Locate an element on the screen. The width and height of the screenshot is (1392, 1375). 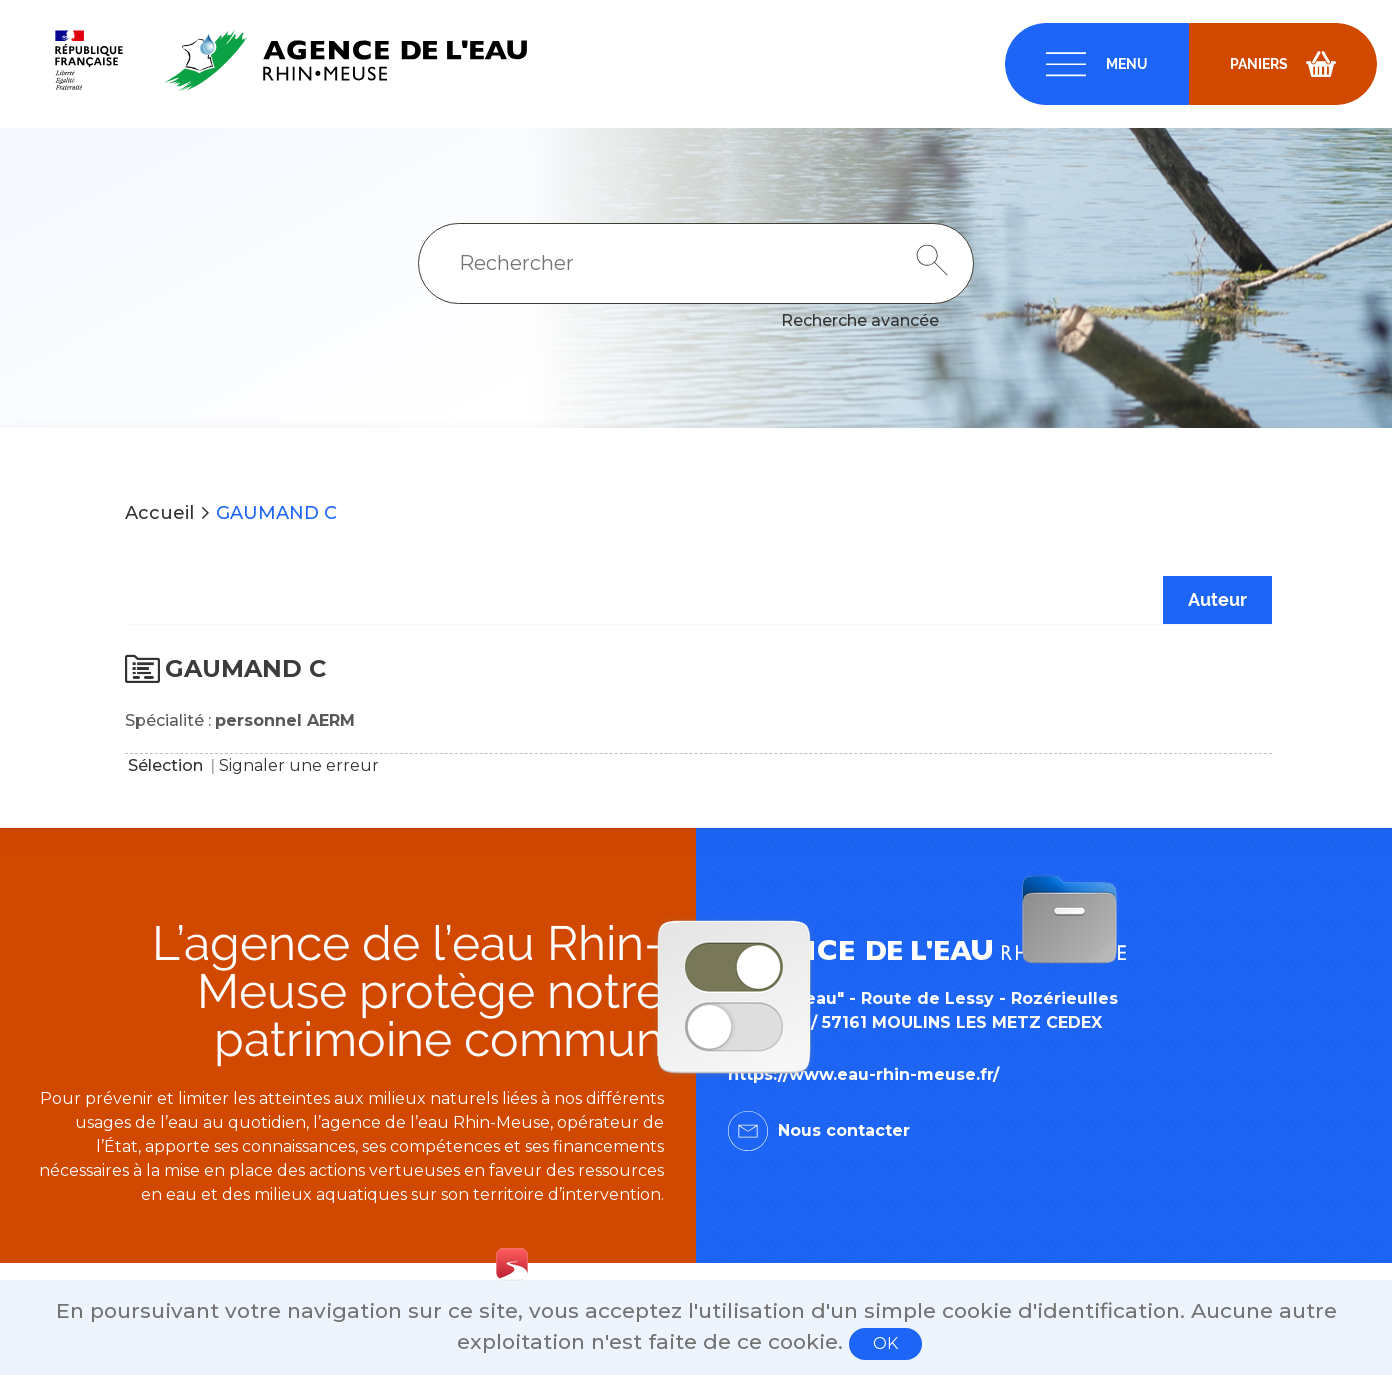
open gnome tweaks to customize desktop settings is located at coordinates (734, 997).